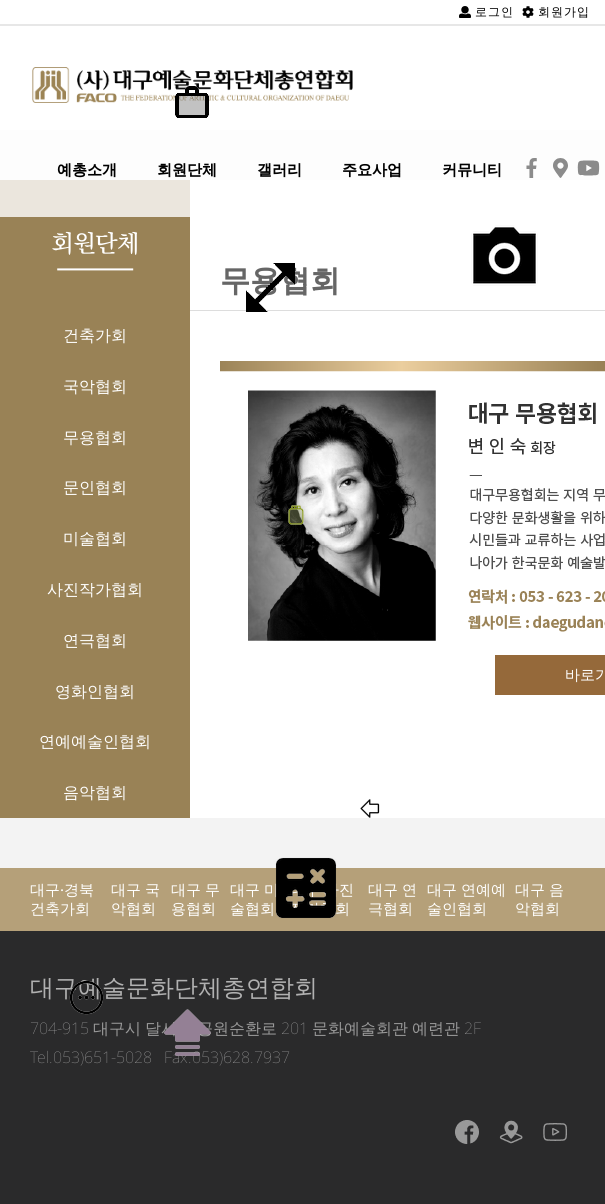  Describe the element at coordinates (270, 287) in the screenshot. I see `expand to full screen` at that location.